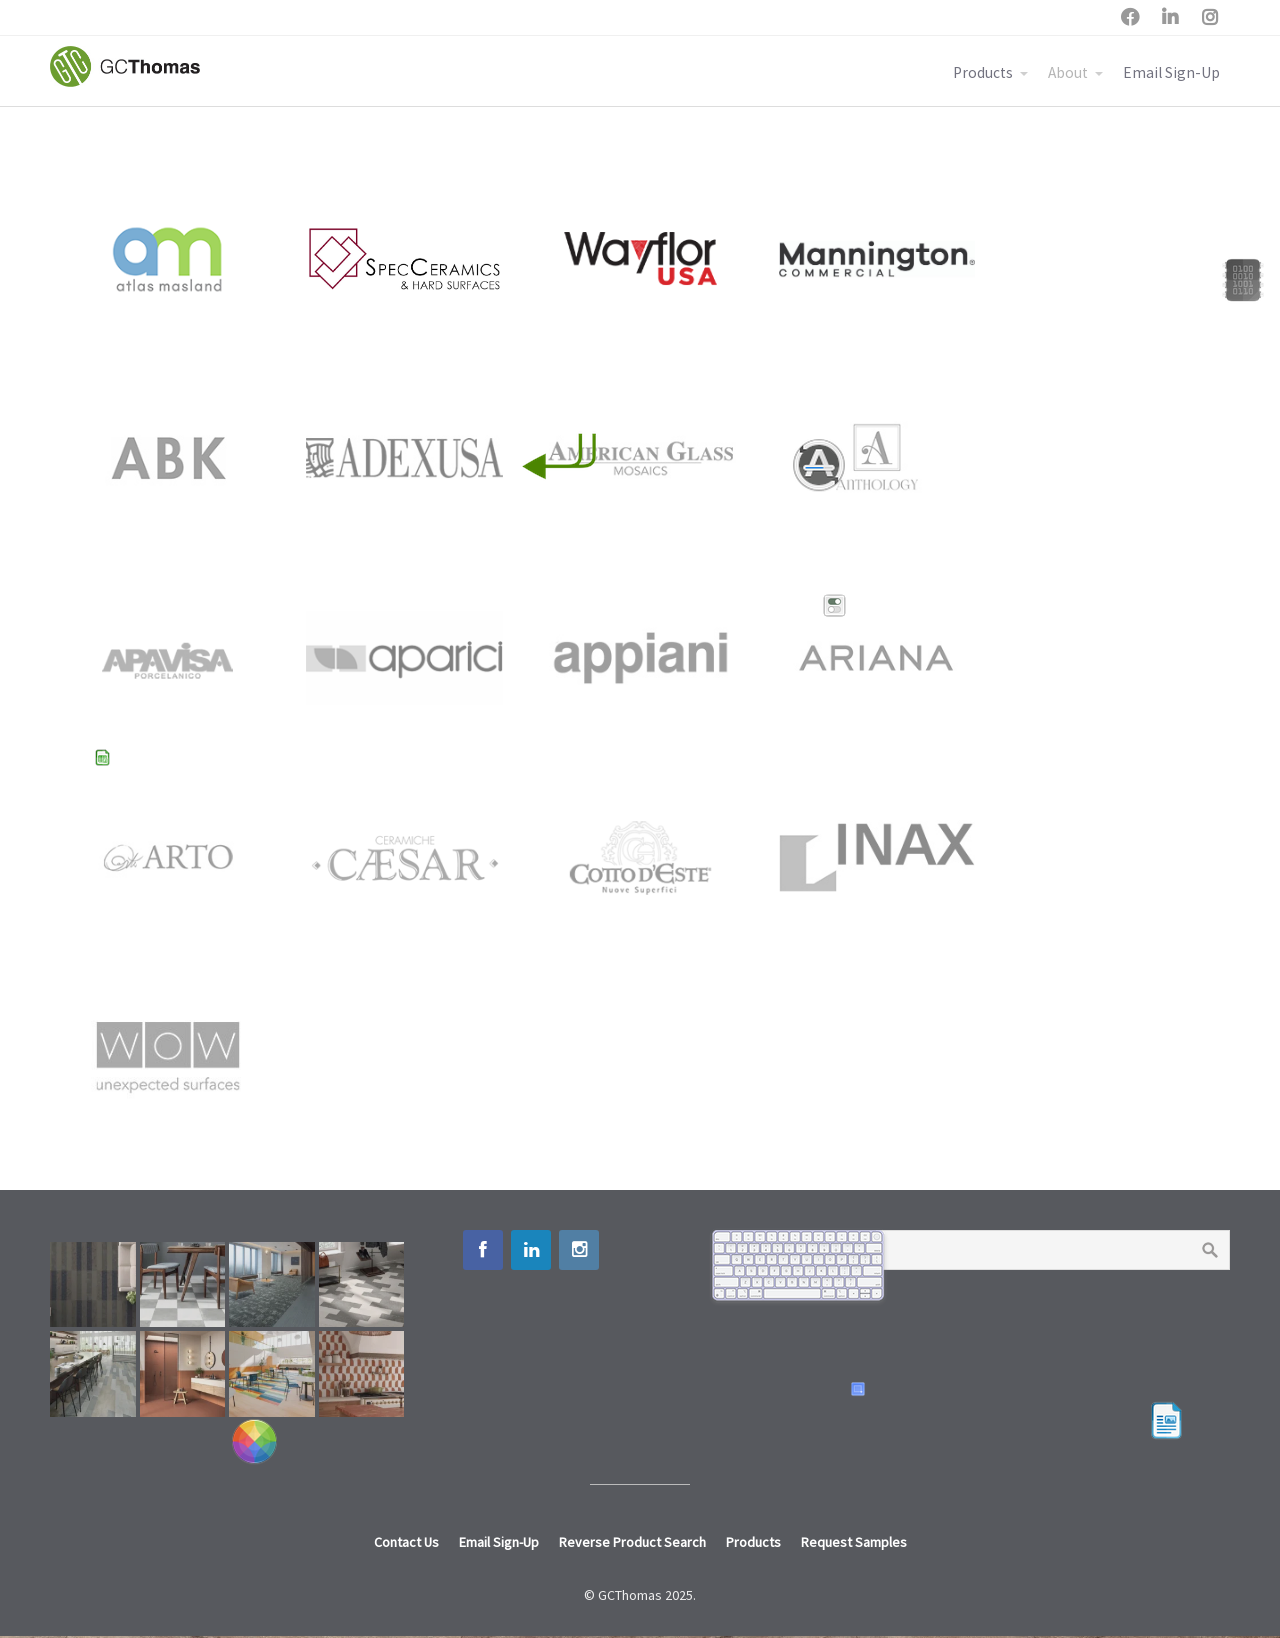 The height and width of the screenshot is (1638, 1280). What do you see at coordinates (254, 1441) in the screenshot?
I see `open color settings panel` at bounding box center [254, 1441].